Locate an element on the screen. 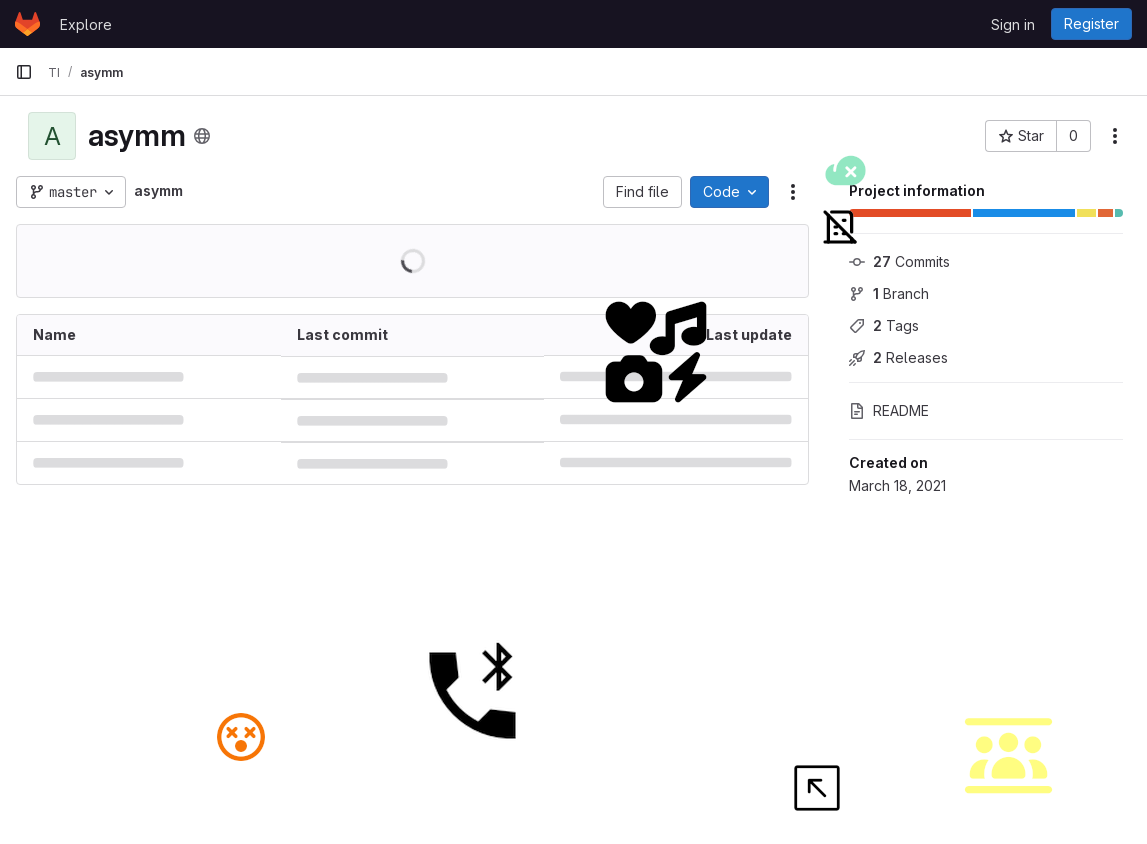  indicates an error or system crash is located at coordinates (241, 737).